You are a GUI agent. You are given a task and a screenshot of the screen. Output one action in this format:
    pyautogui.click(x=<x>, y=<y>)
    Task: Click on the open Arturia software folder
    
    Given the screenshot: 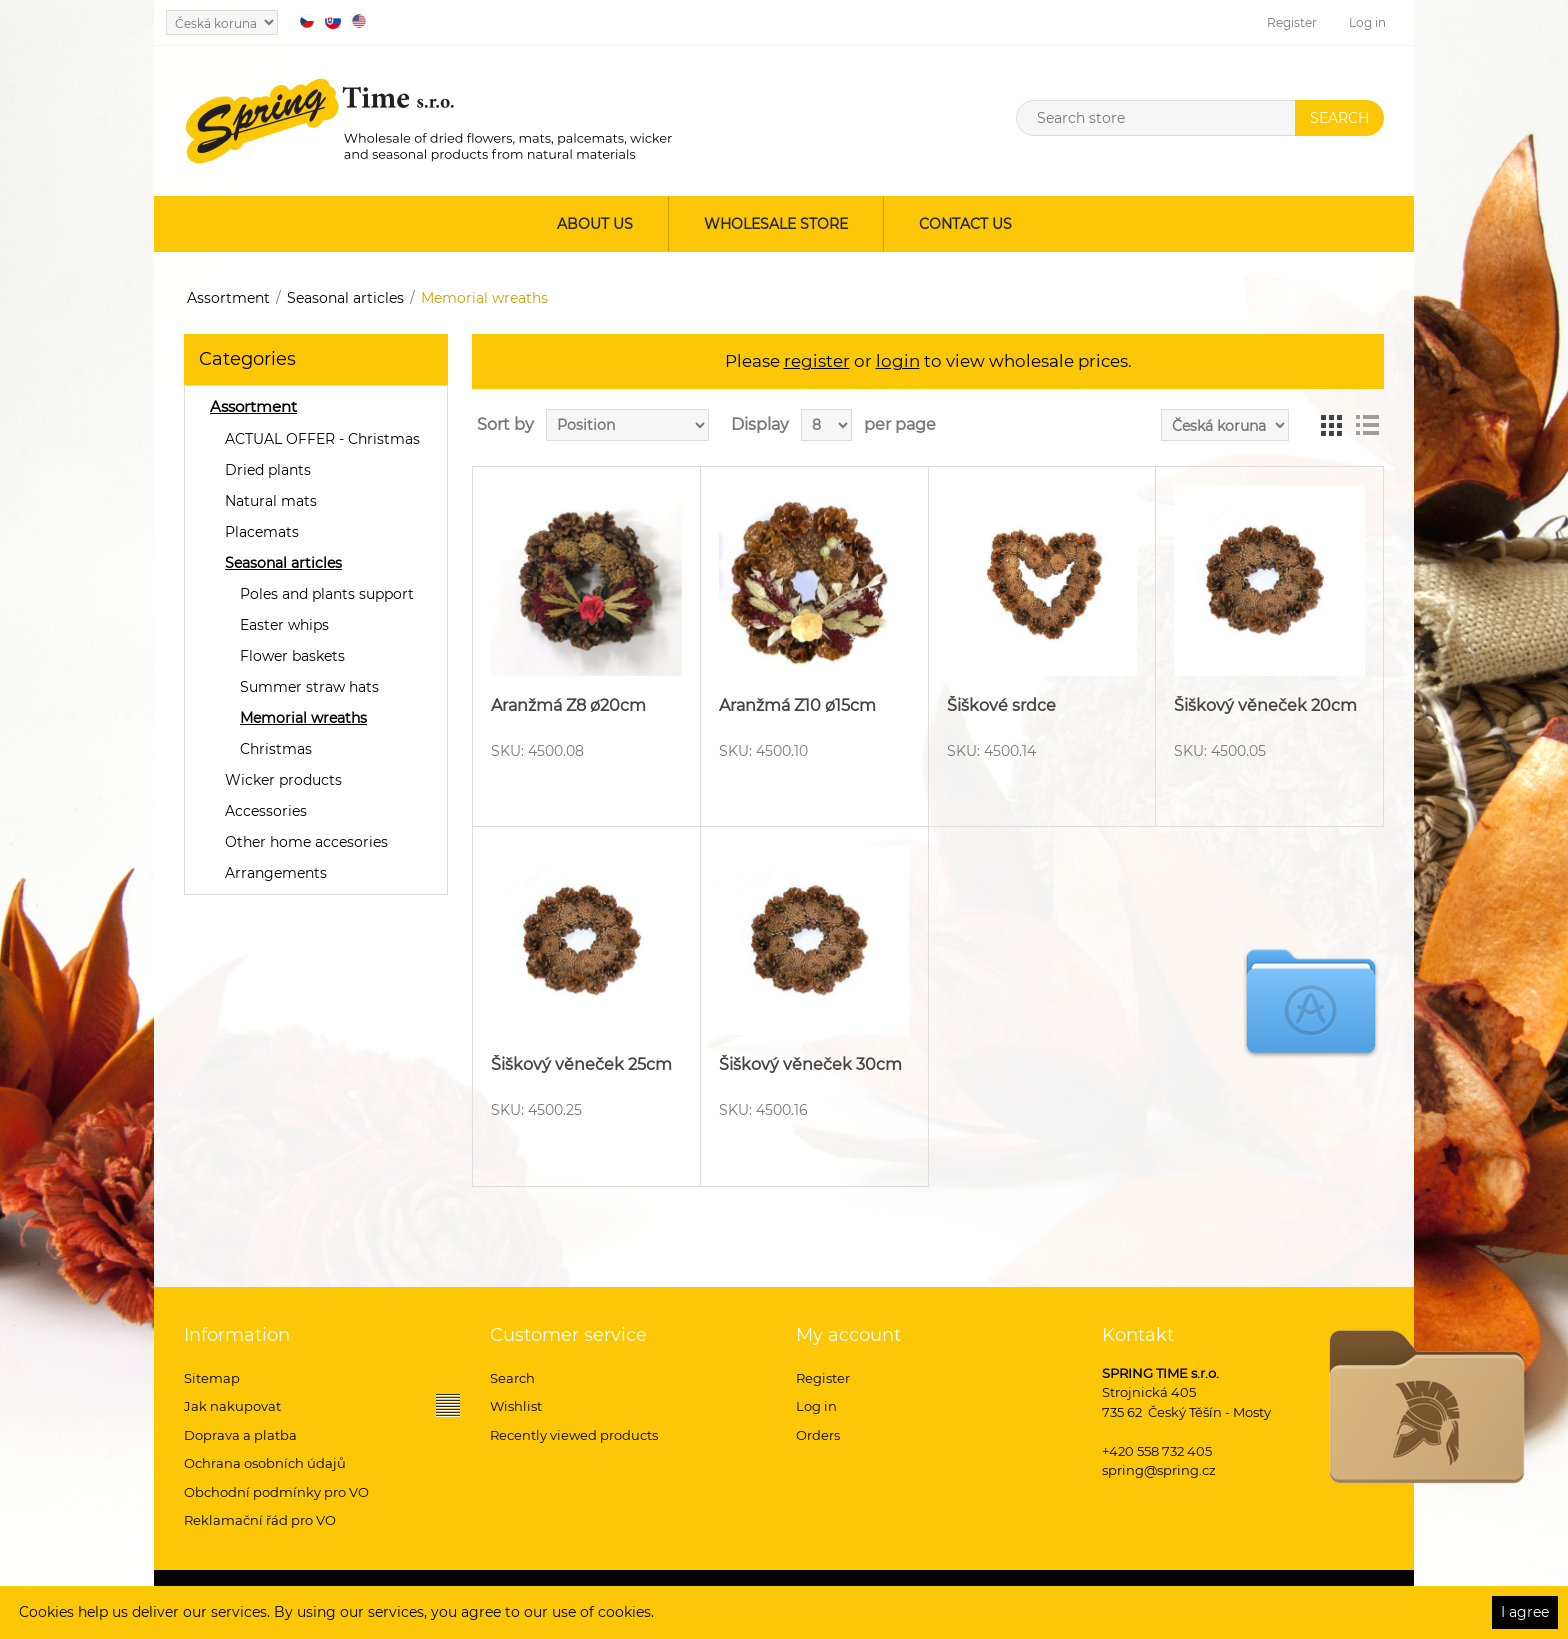 What is the action you would take?
    pyautogui.click(x=1311, y=1001)
    